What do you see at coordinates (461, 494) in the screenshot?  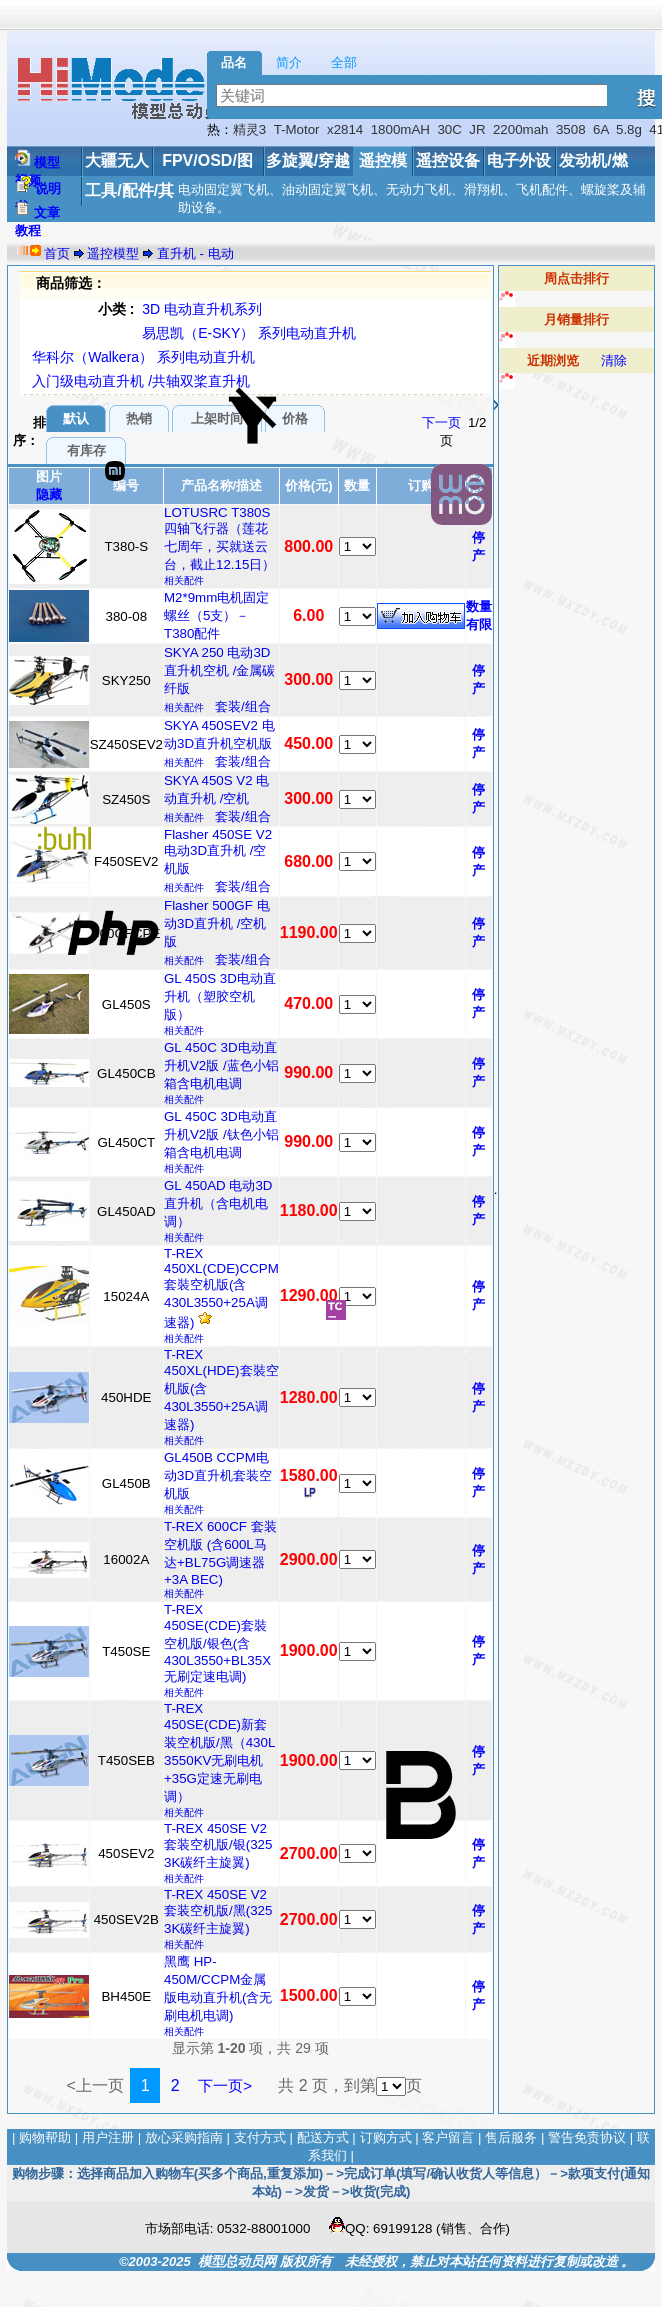 I see `open the Wemo smart home app` at bounding box center [461, 494].